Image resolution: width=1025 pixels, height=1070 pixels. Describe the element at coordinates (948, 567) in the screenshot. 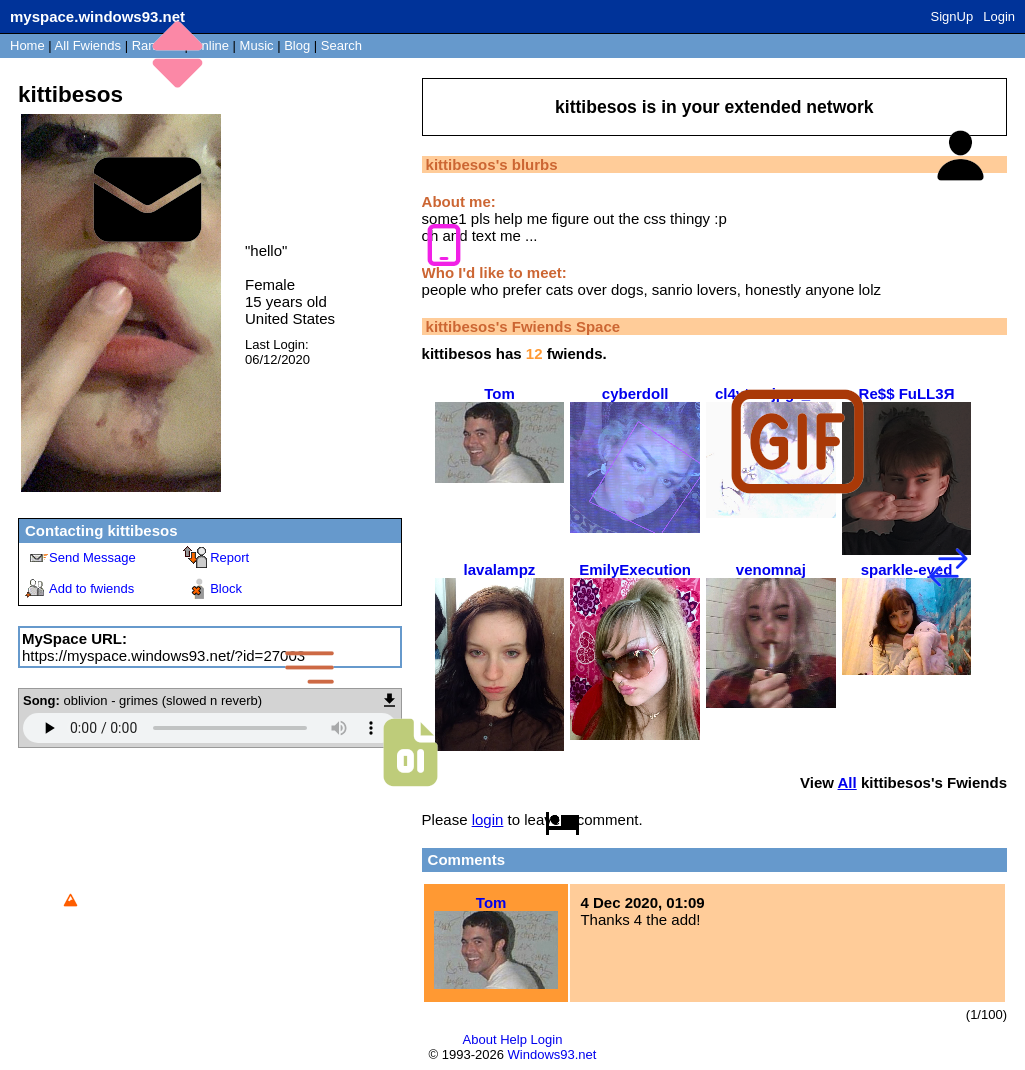

I see `swap or exchange items` at that location.